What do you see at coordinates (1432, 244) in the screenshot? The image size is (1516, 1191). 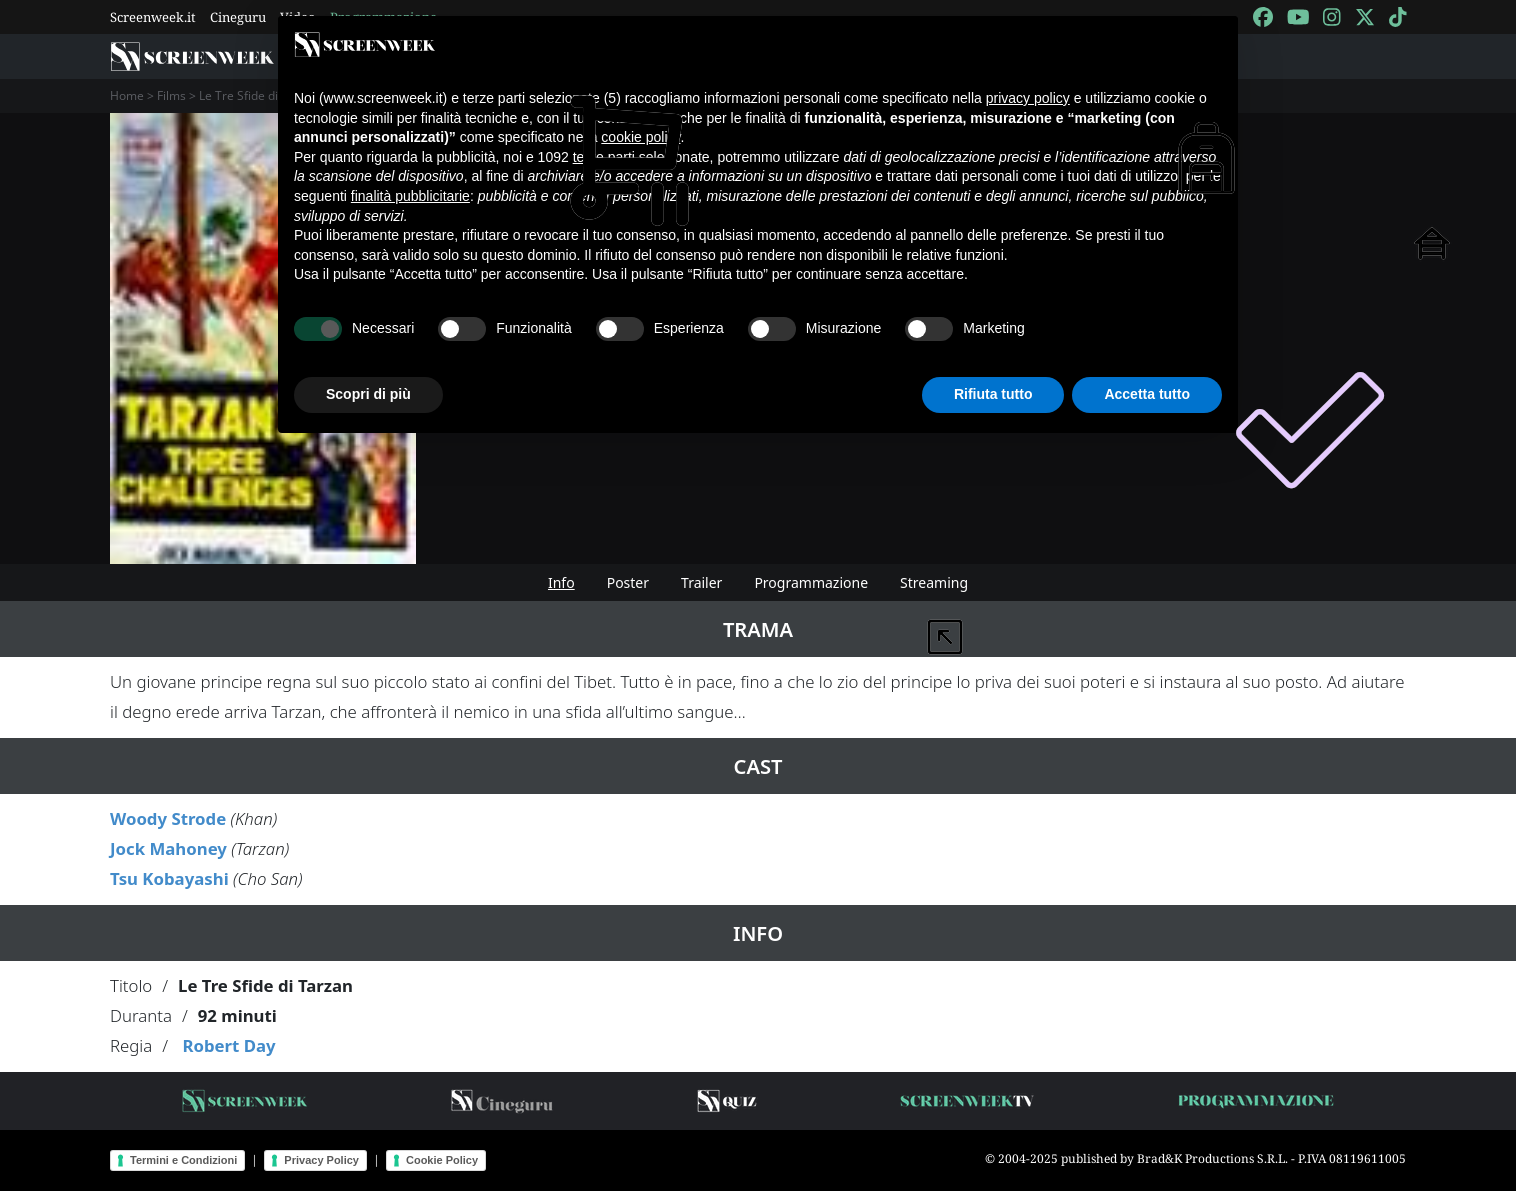 I see `view home exterior or siding options` at bounding box center [1432, 244].